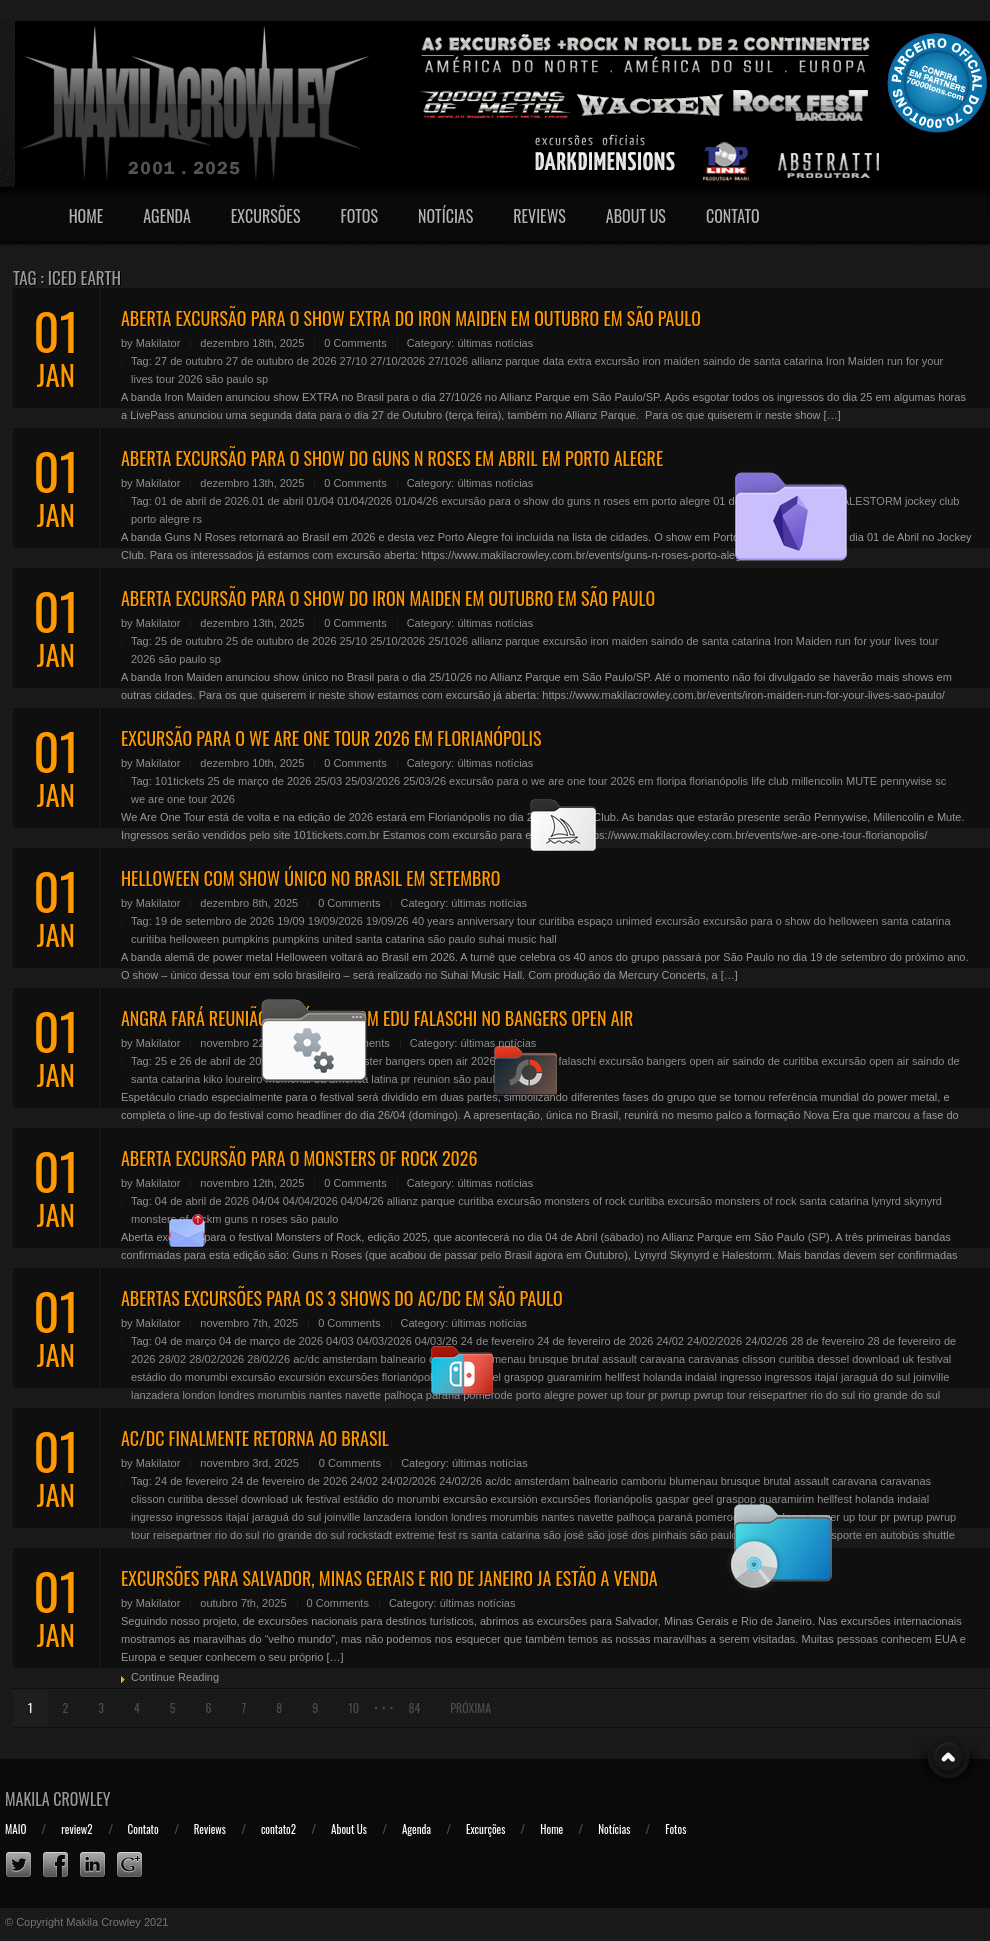 This screenshot has width=990, height=1941. What do you see at coordinates (563, 827) in the screenshot?
I see `open midjourney projects folder` at bounding box center [563, 827].